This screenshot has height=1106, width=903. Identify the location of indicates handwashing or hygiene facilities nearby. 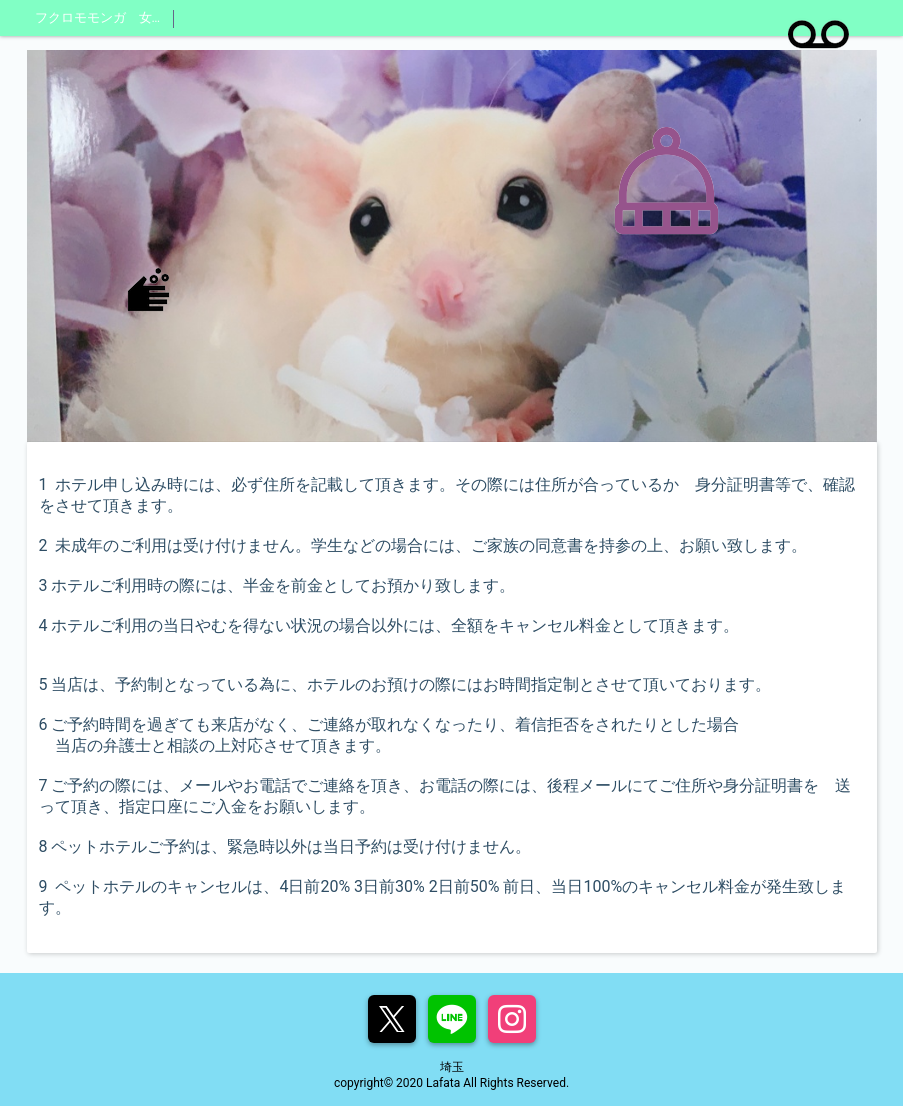
(149, 289).